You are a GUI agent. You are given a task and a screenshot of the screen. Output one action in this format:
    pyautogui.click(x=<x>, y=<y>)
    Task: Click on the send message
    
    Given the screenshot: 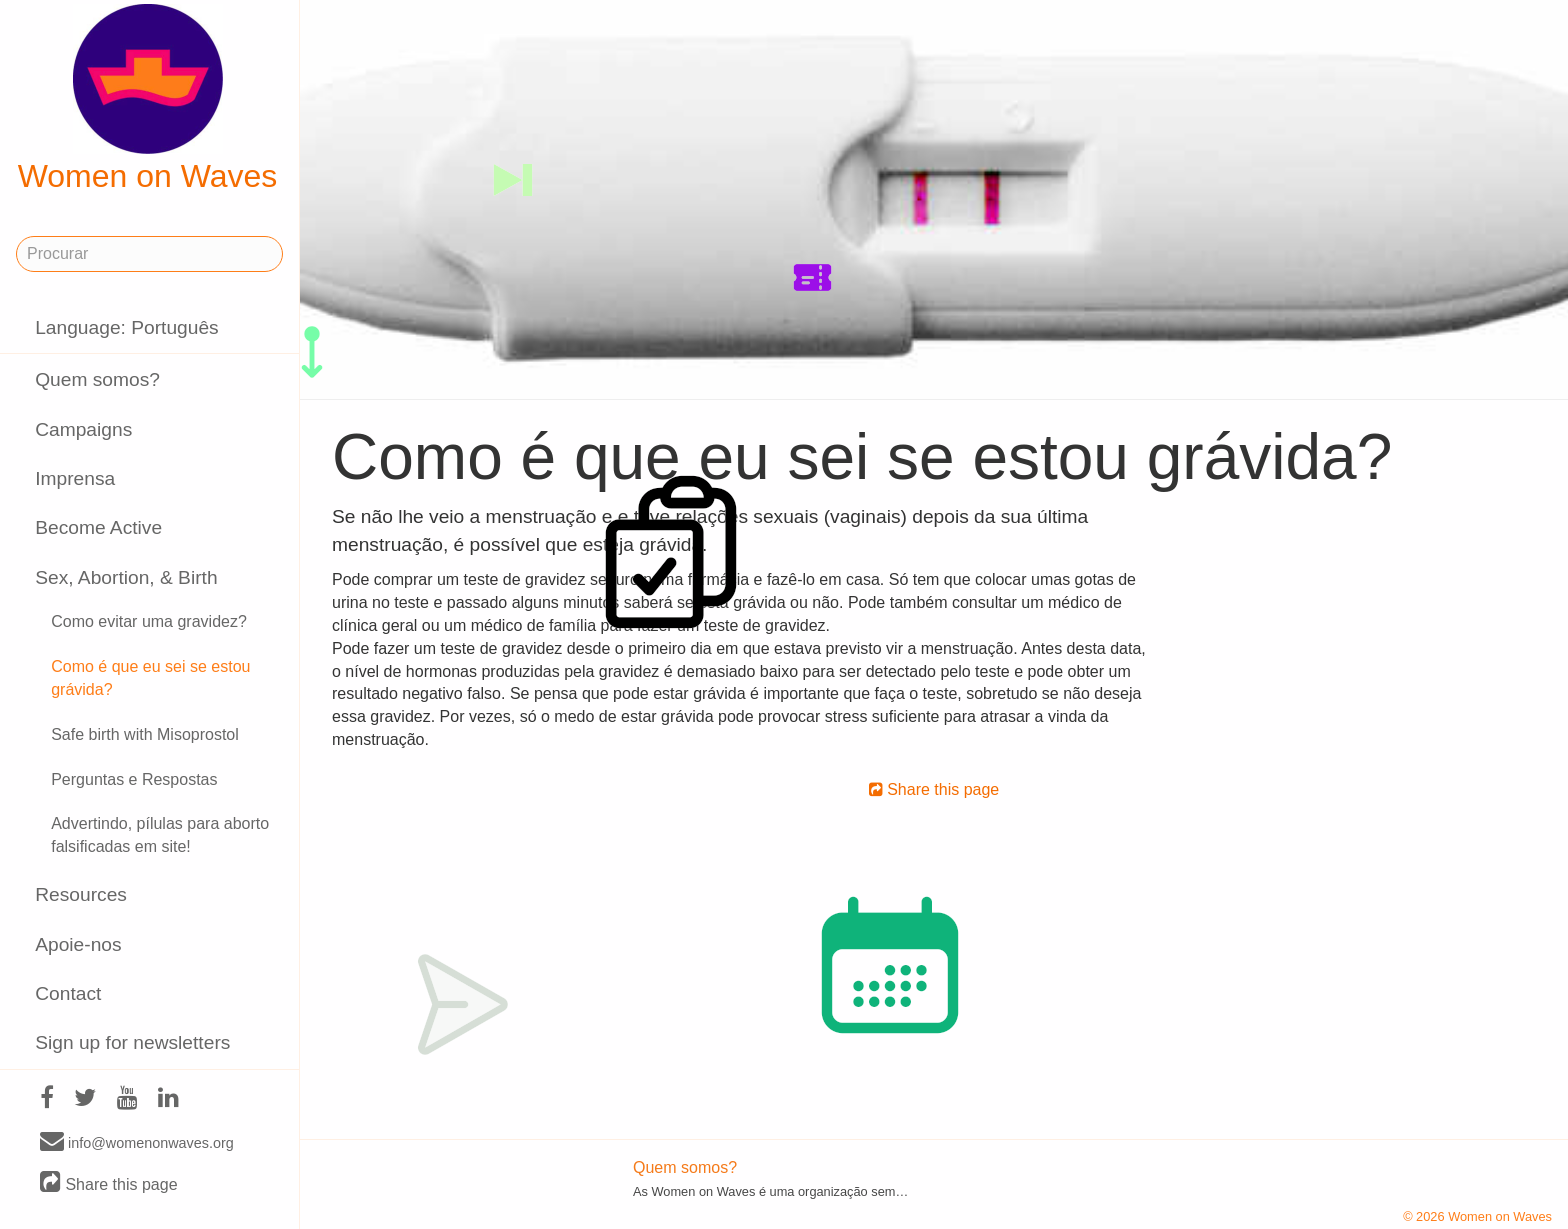 What is the action you would take?
    pyautogui.click(x=457, y=1004)
    